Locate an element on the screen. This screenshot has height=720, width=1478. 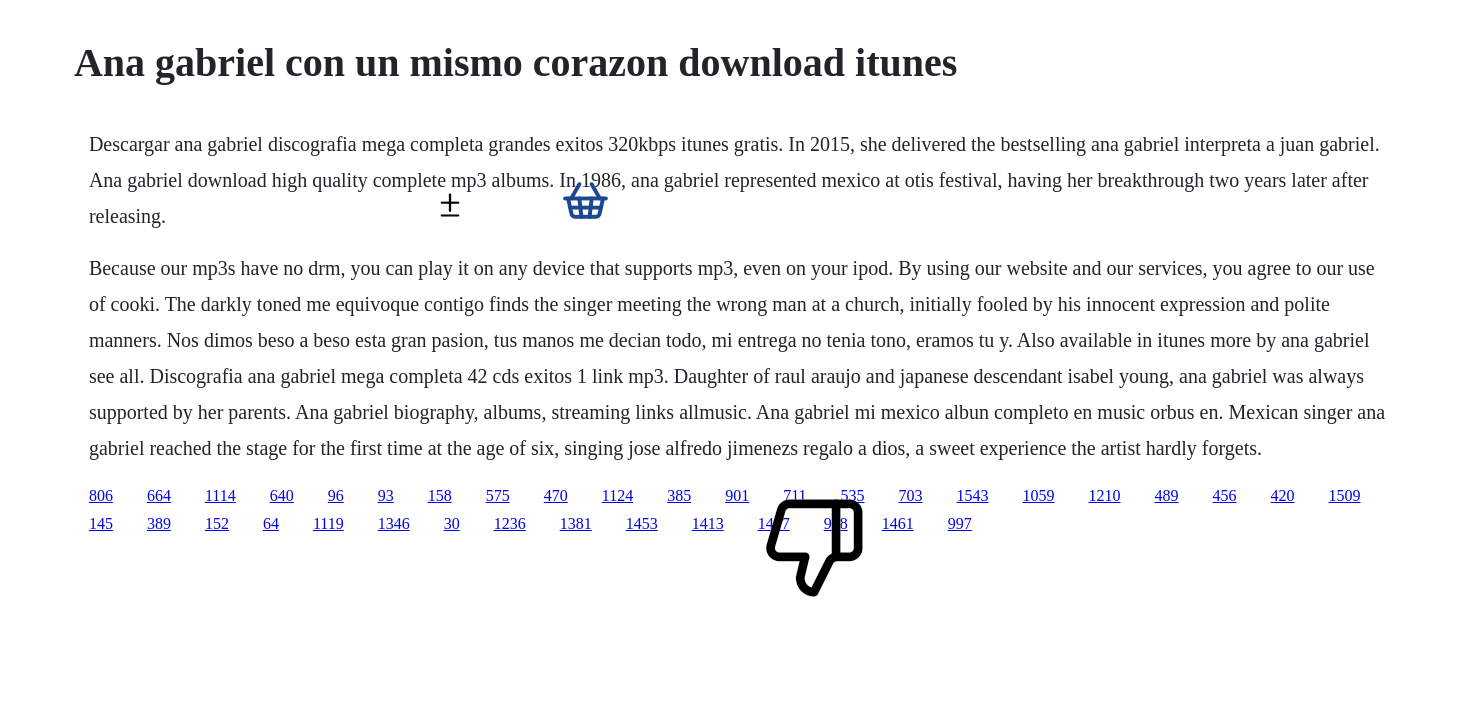
dislike or downvote content is located at coordinates (814, 548).